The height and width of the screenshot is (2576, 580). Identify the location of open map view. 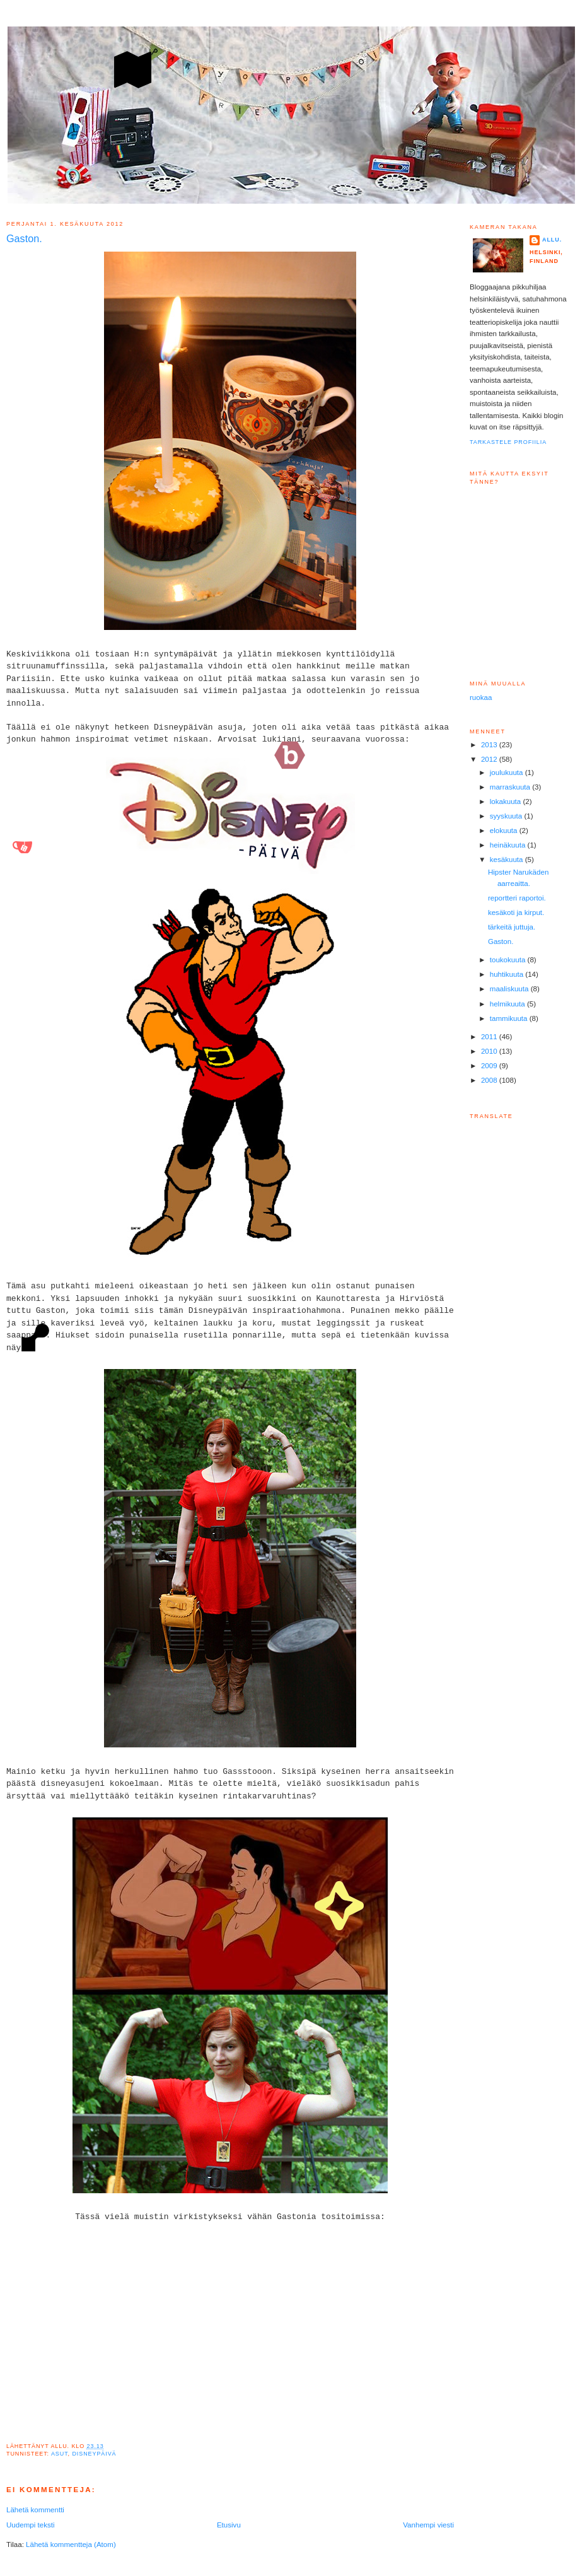
(132, 69).